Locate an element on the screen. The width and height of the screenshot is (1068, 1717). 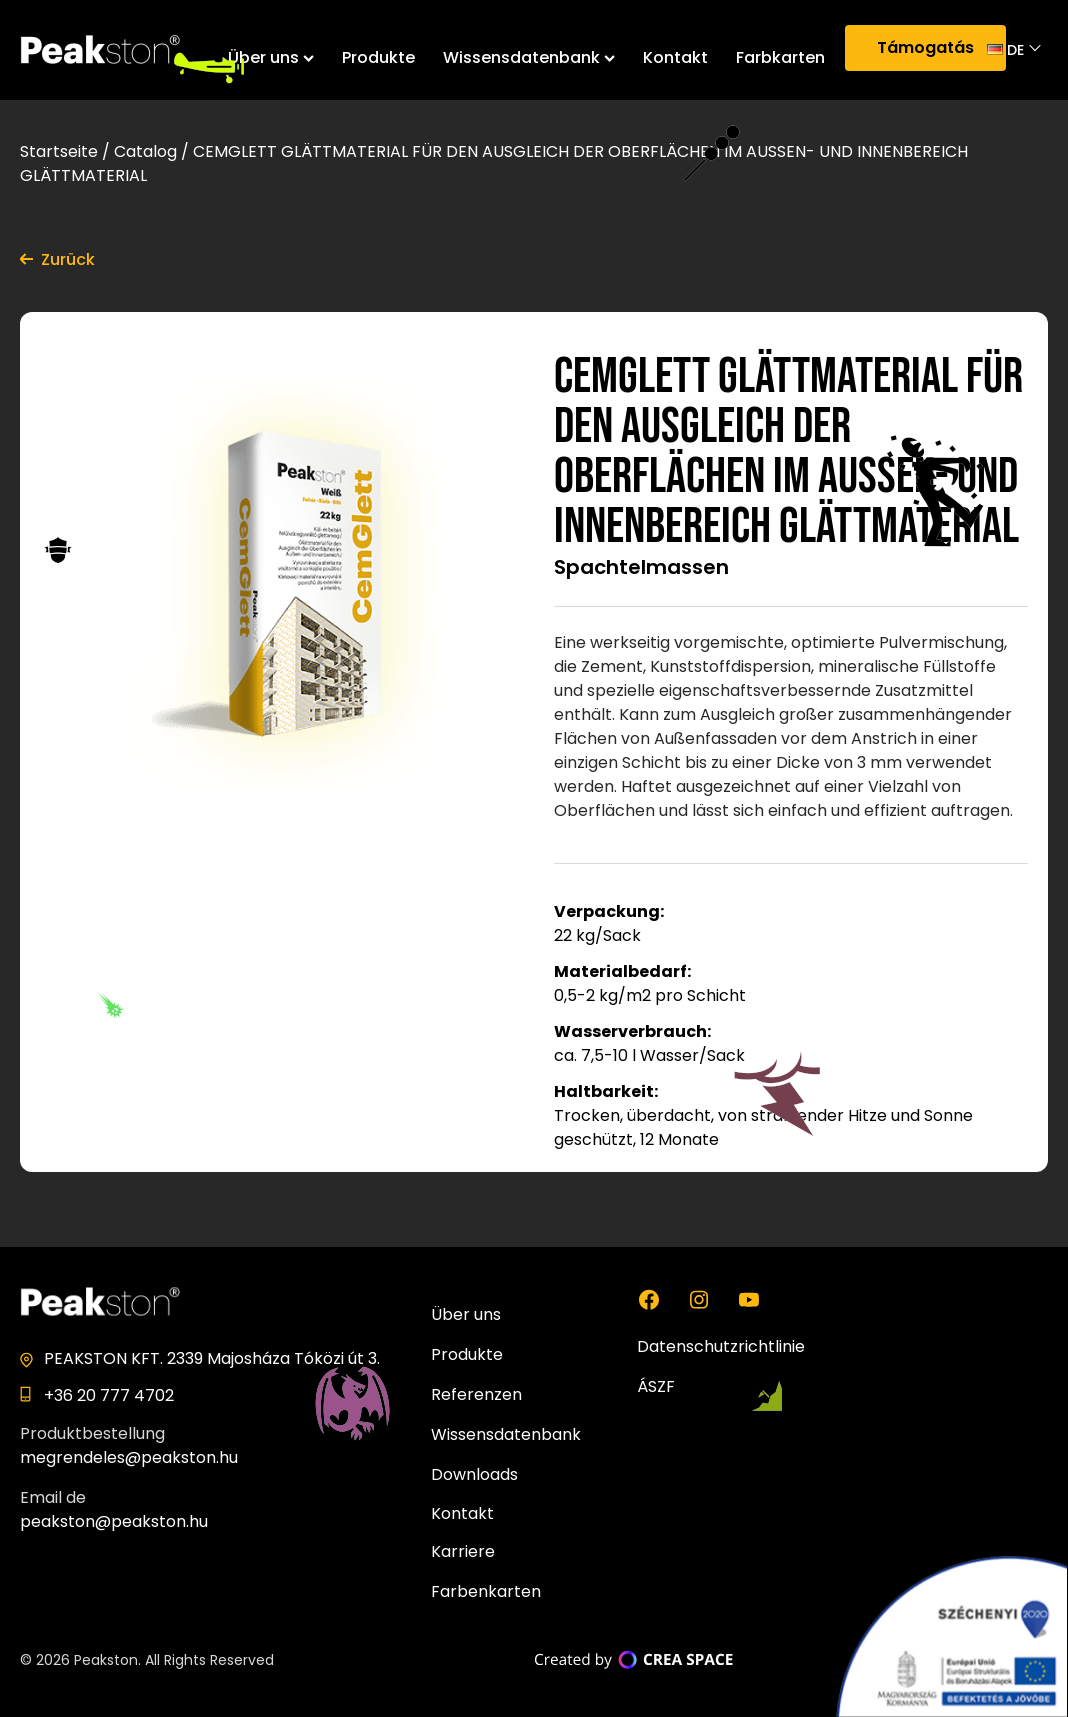
enable airplane mode is located at coordinates (209, 68).